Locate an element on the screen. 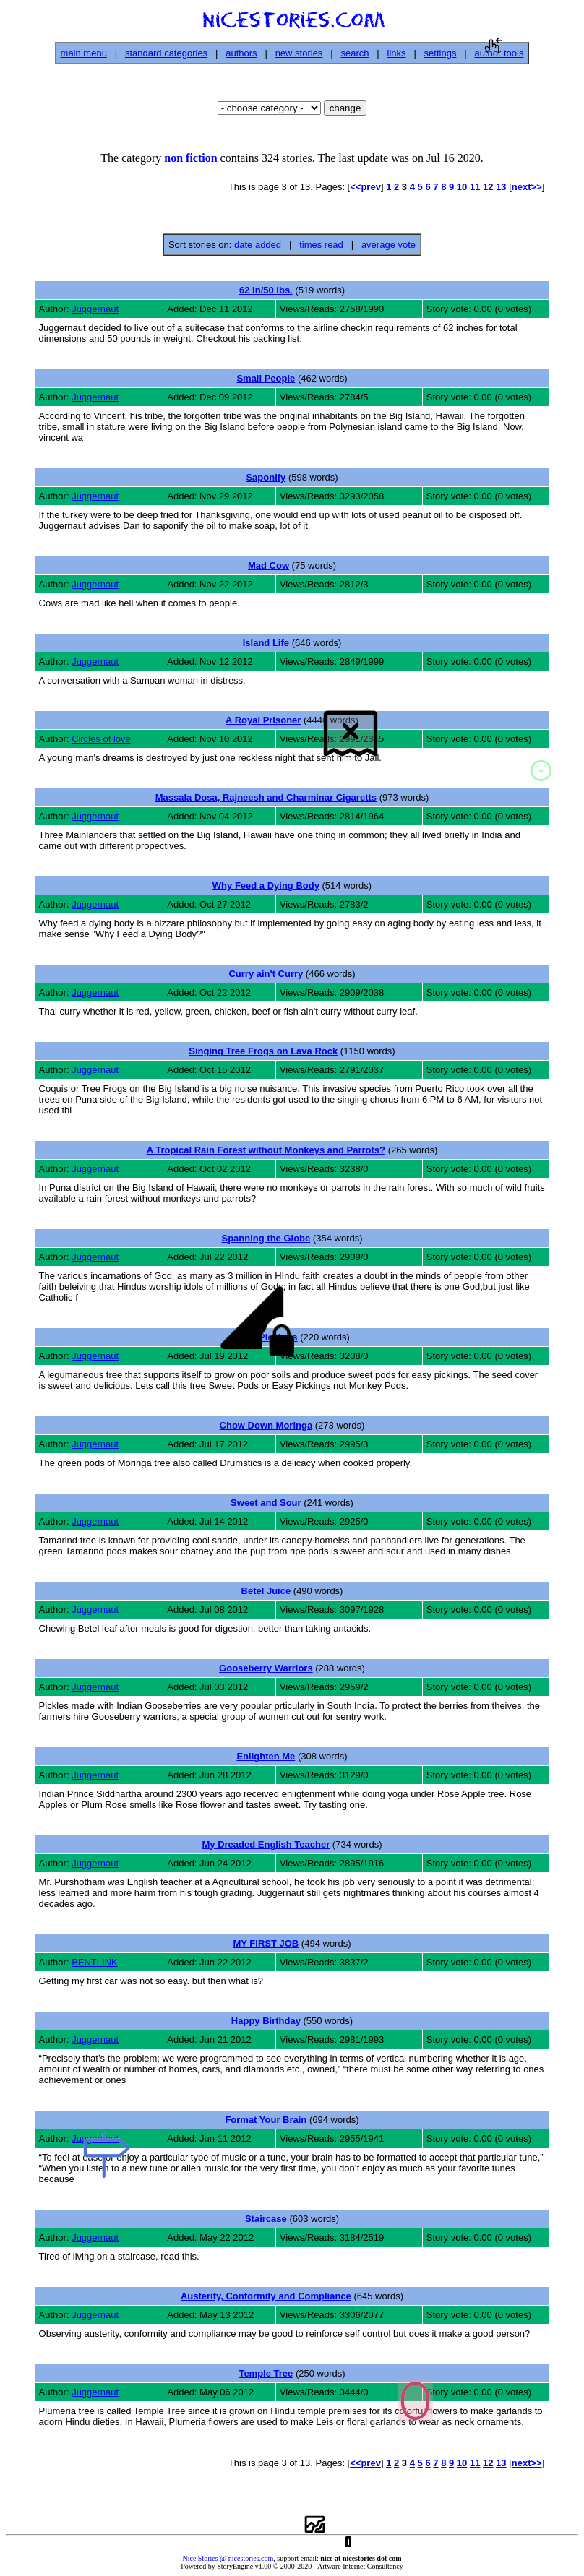  indicates looking up or searching for information is located at coordinates (541, 770).